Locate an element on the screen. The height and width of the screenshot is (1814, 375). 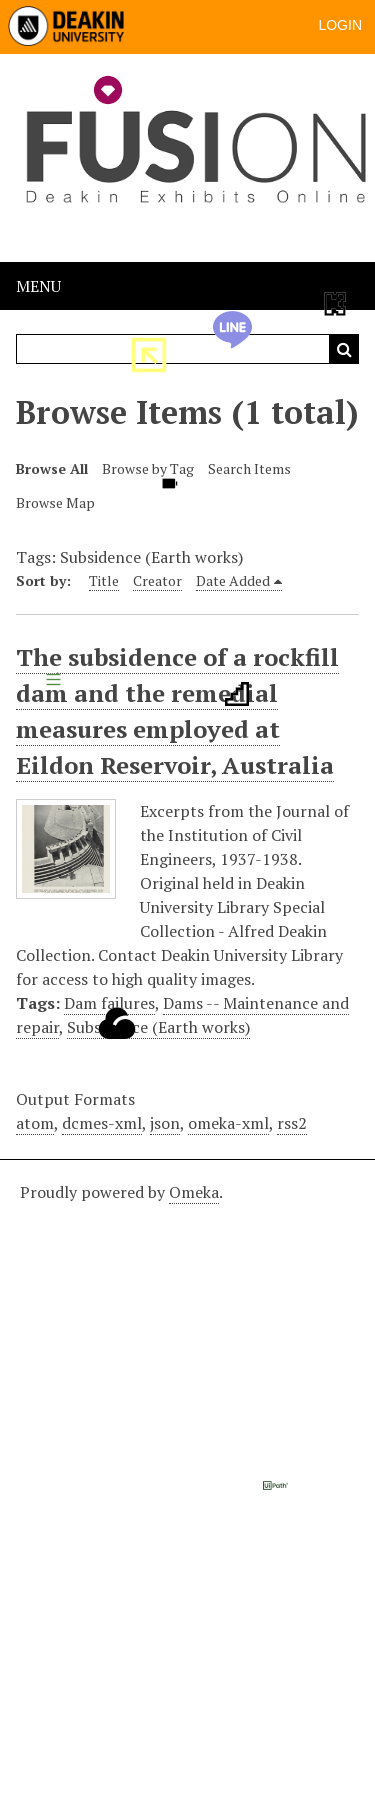
indicates stairs or stairway access is located at coordinates (237, 694).